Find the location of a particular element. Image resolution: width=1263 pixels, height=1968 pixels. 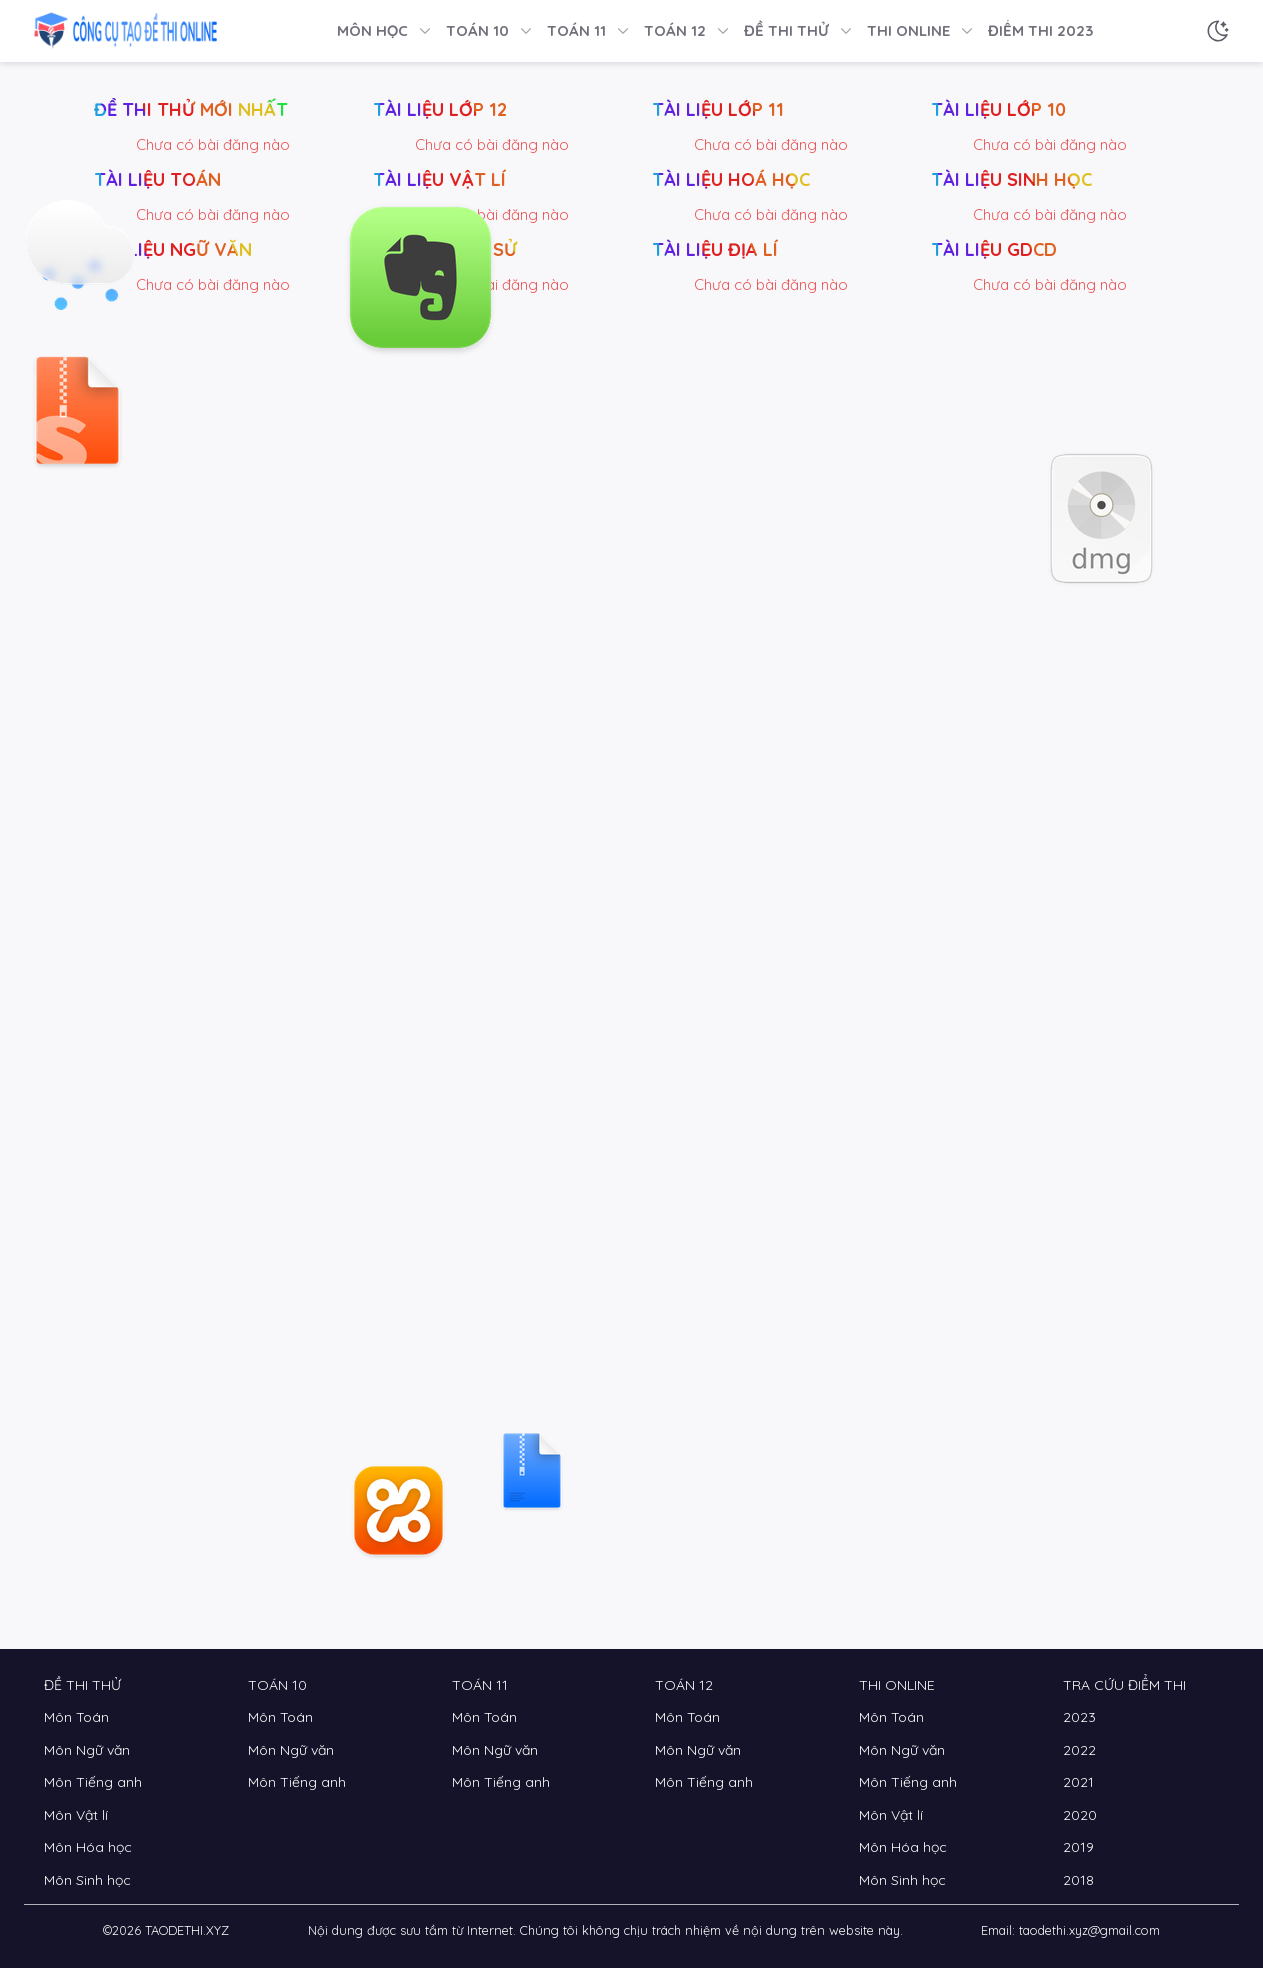

sogou input method skin file is located at coordinates (77, 412).